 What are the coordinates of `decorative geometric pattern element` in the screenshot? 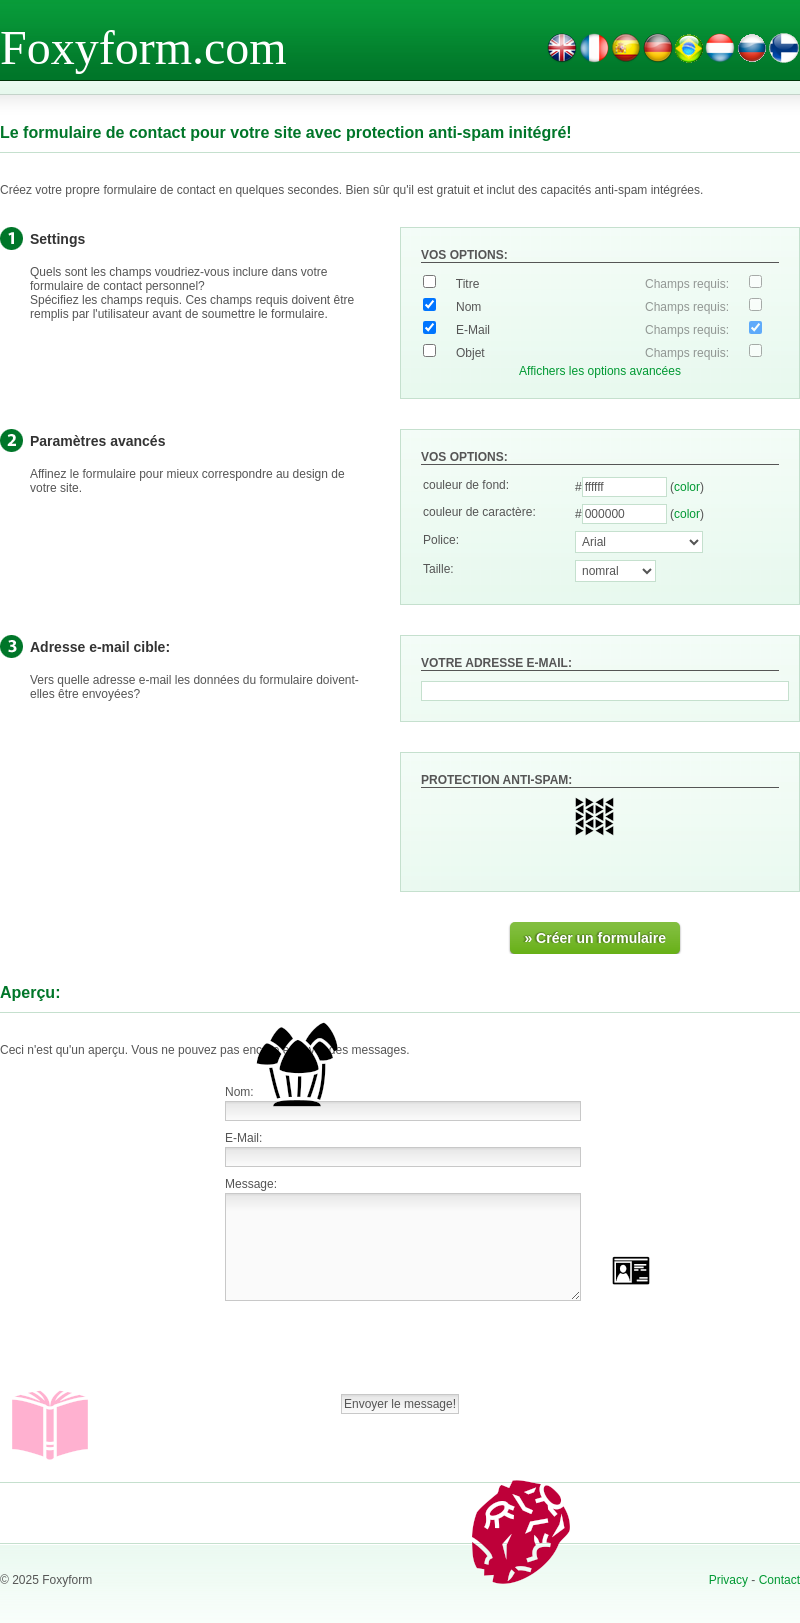 It's located at (594, 816).